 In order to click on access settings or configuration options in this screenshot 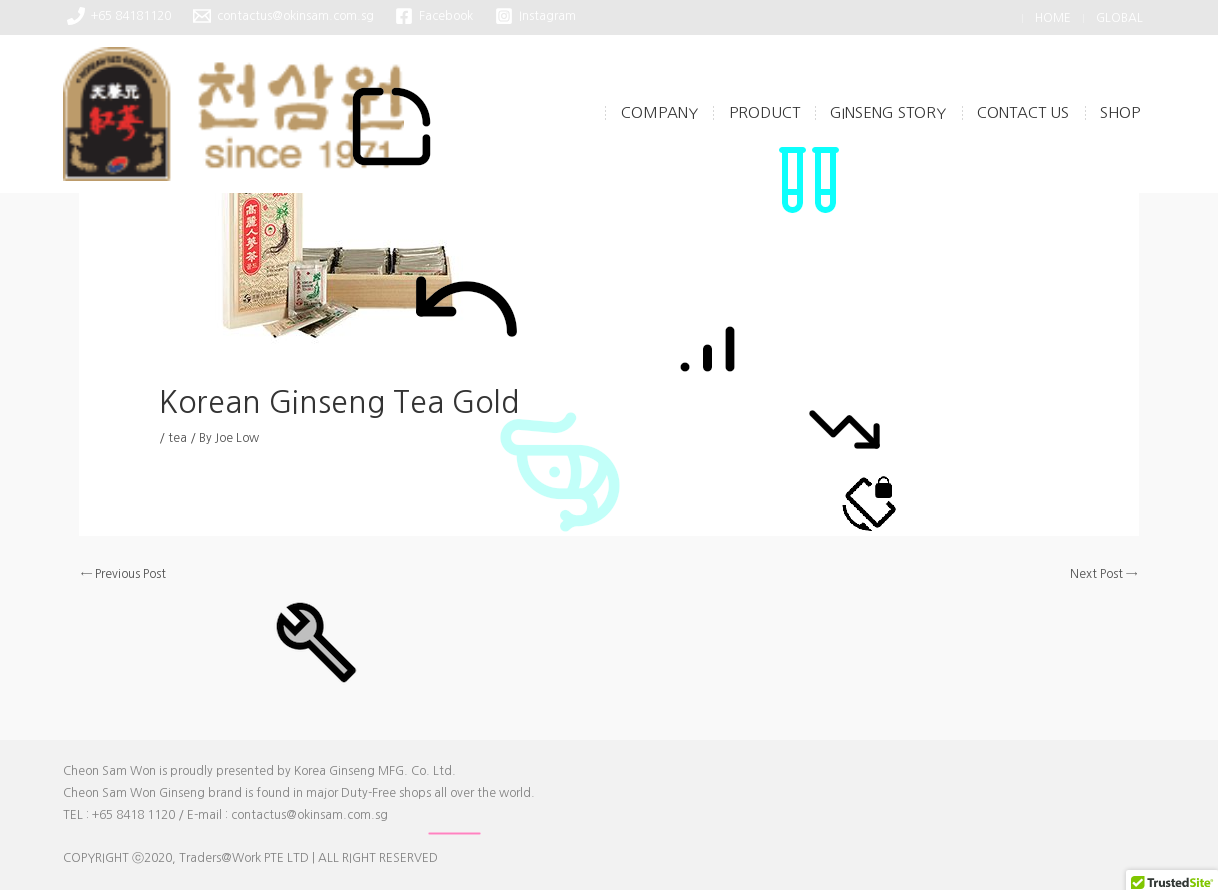, I will do `click(316, 642)`.